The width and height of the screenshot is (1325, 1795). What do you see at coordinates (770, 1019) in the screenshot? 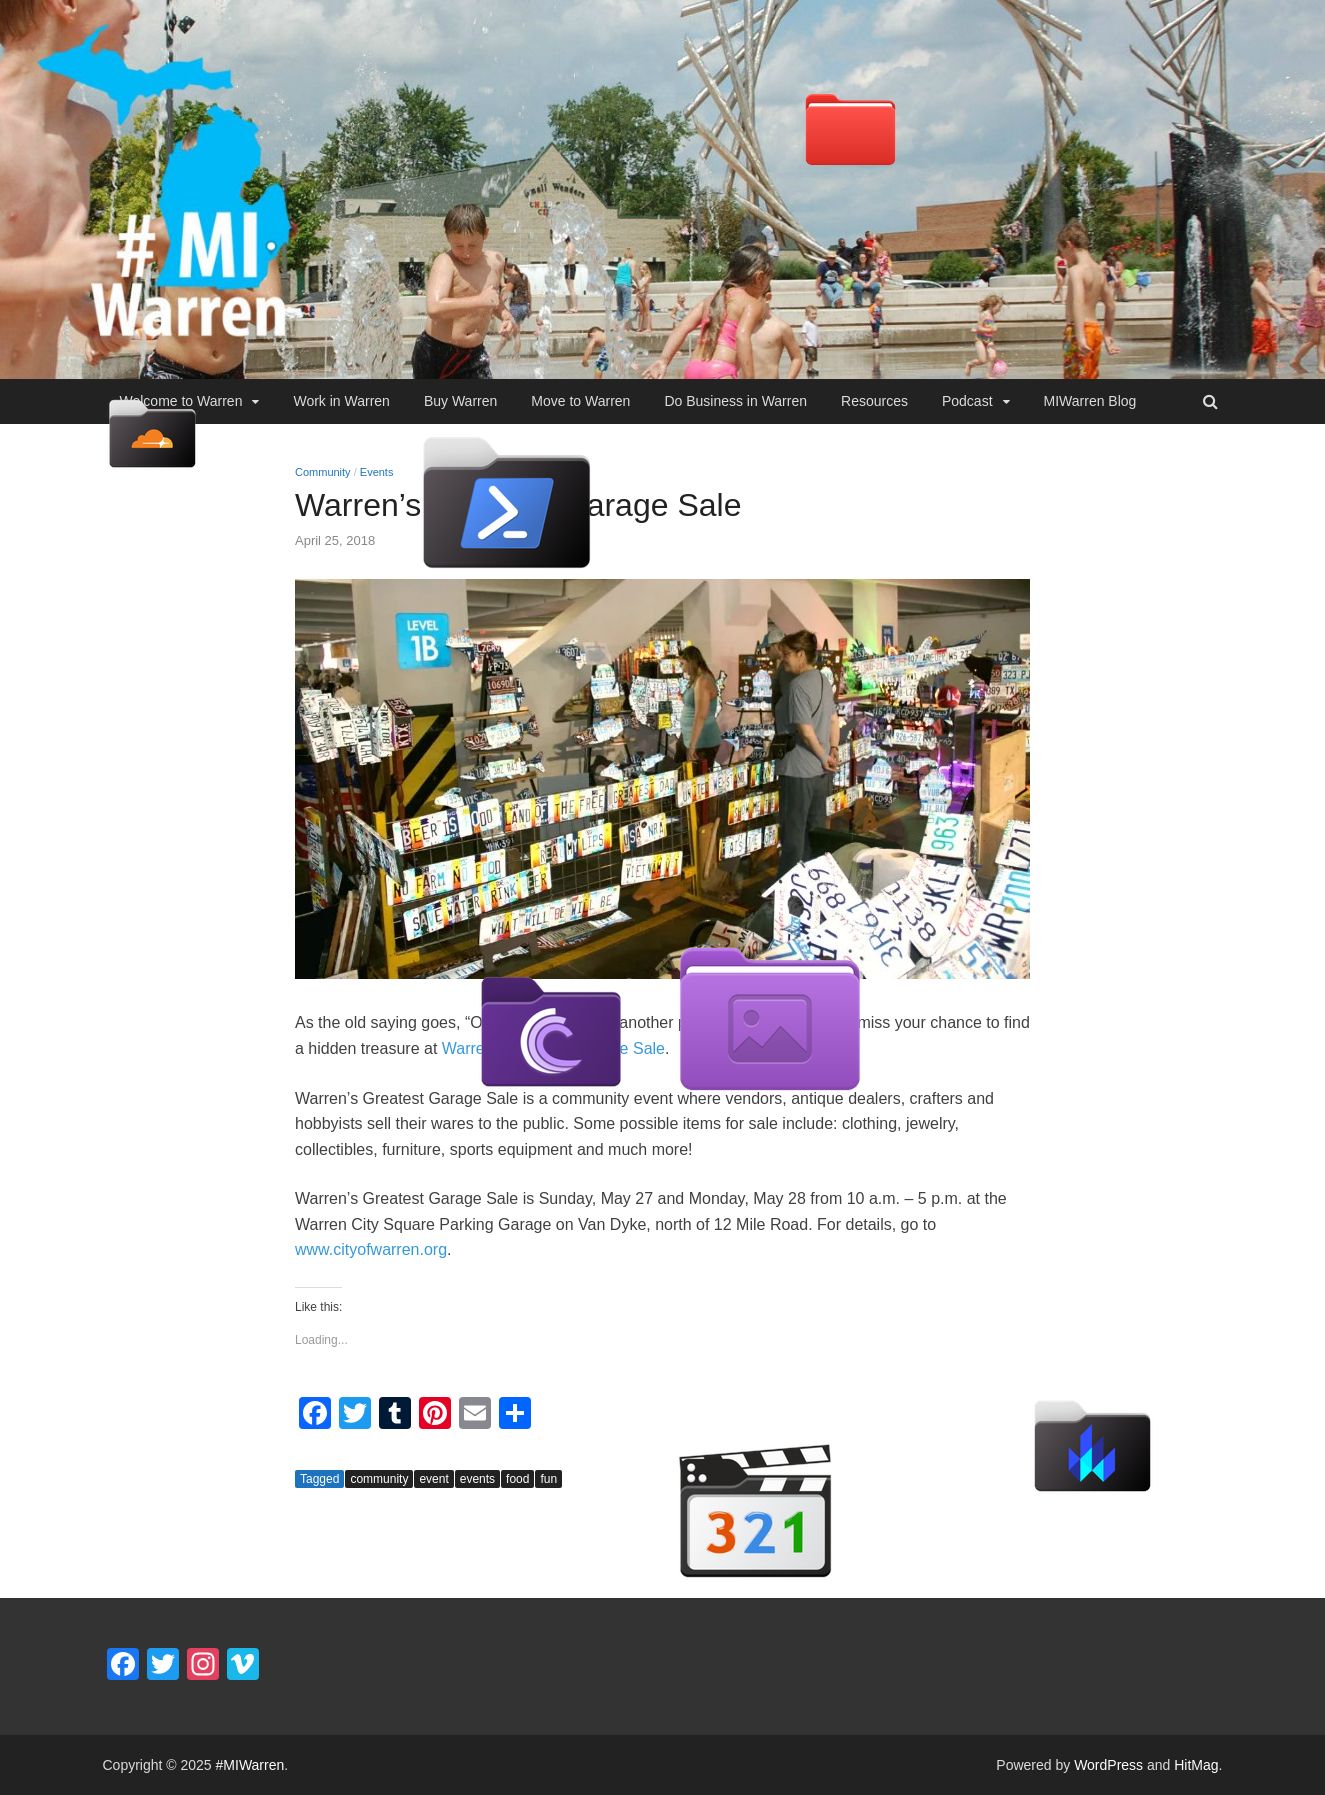
I see `open your images folder` at bounding box center [770, 1019].